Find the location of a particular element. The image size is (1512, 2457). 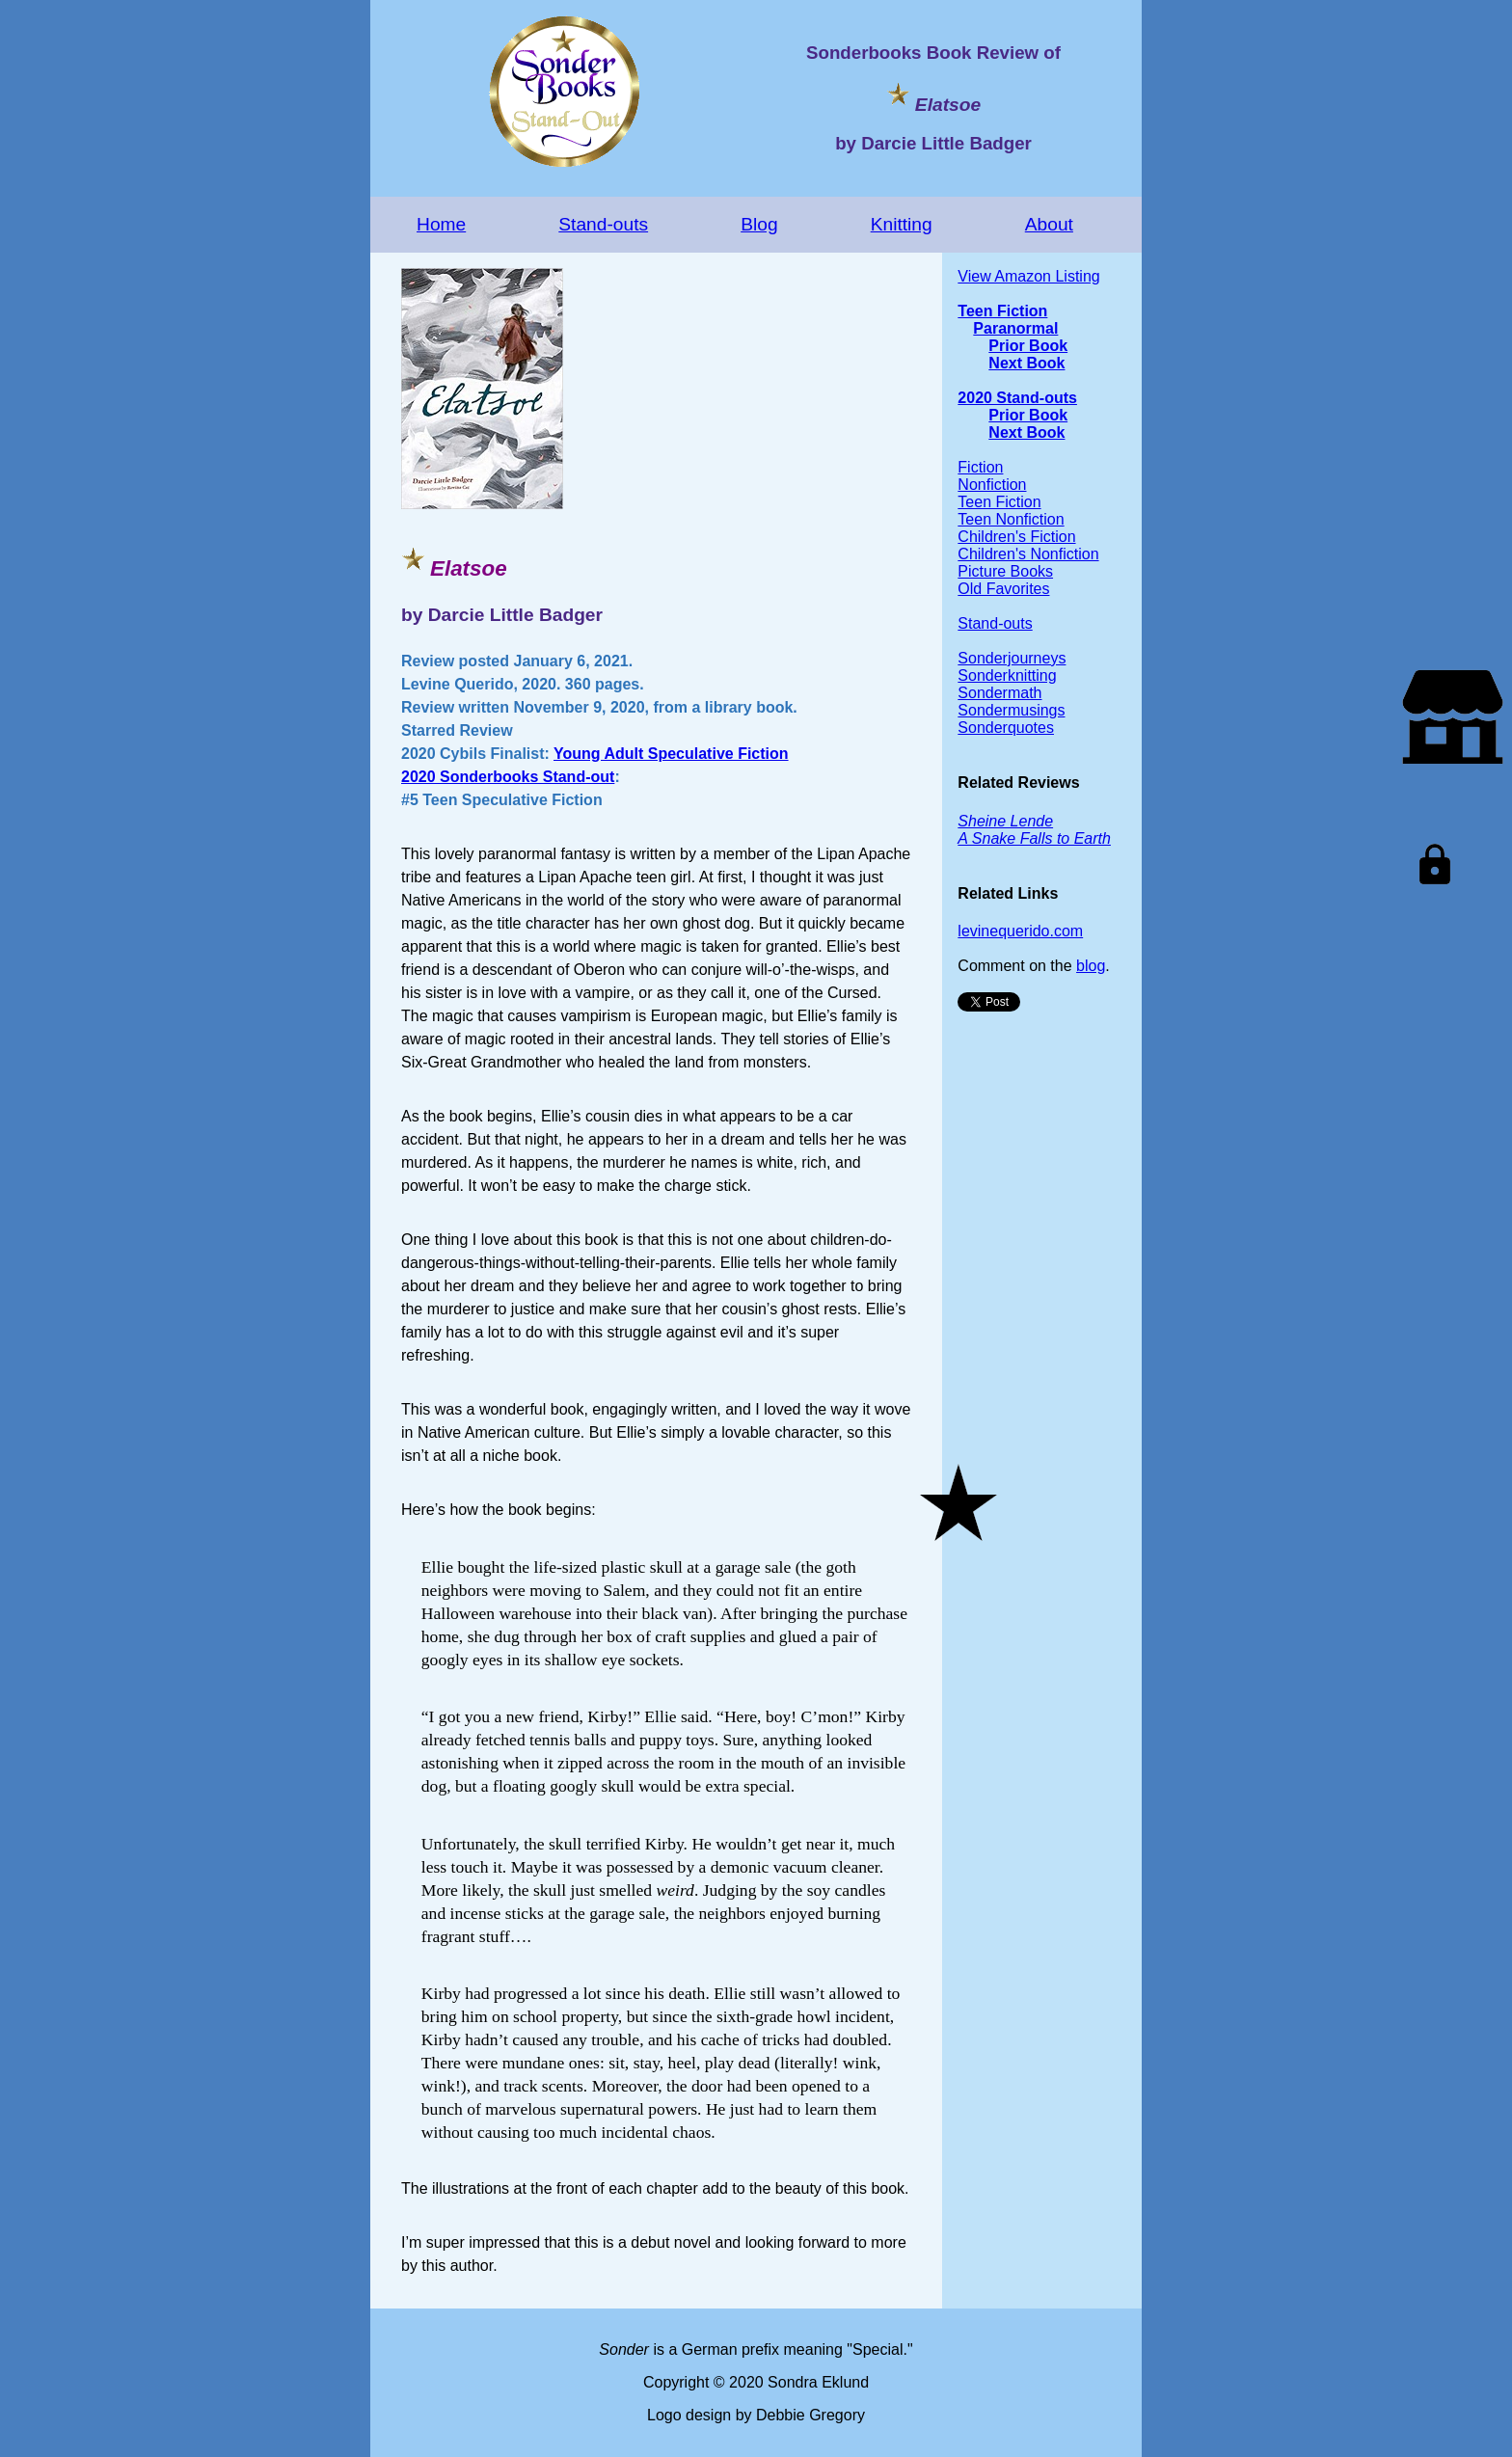

browse or access the marketplace is located at coordinates (1452, 716).